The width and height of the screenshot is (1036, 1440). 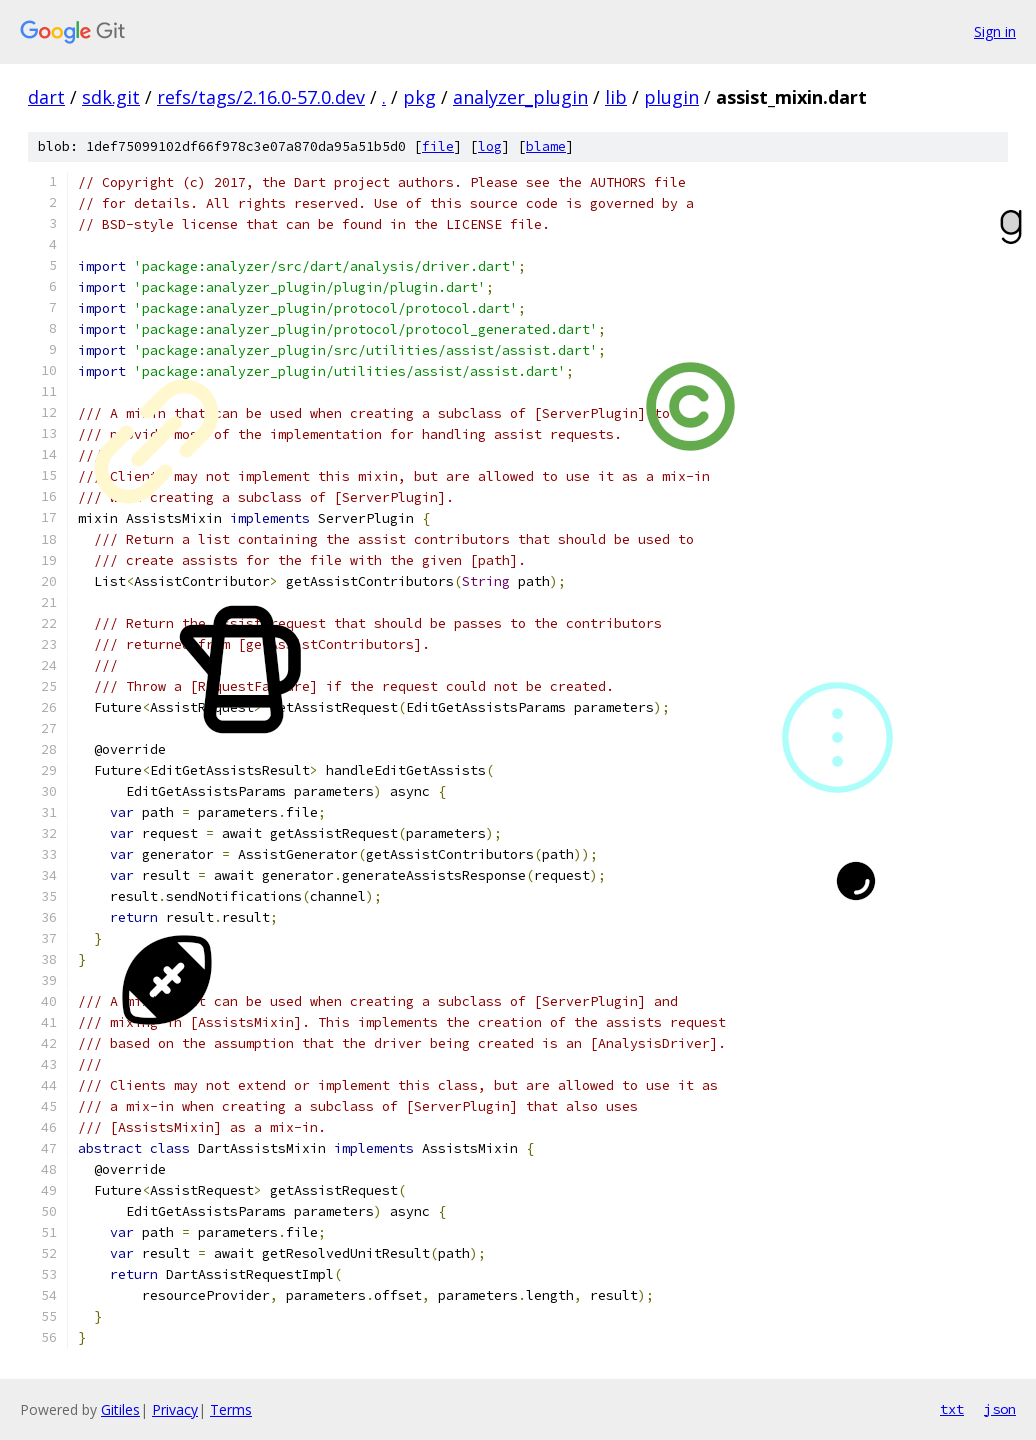 What do you see at coordinates (690, 406) in the screenshot?
I see `indicates copyrighted content` at bounding box center [690, 406].